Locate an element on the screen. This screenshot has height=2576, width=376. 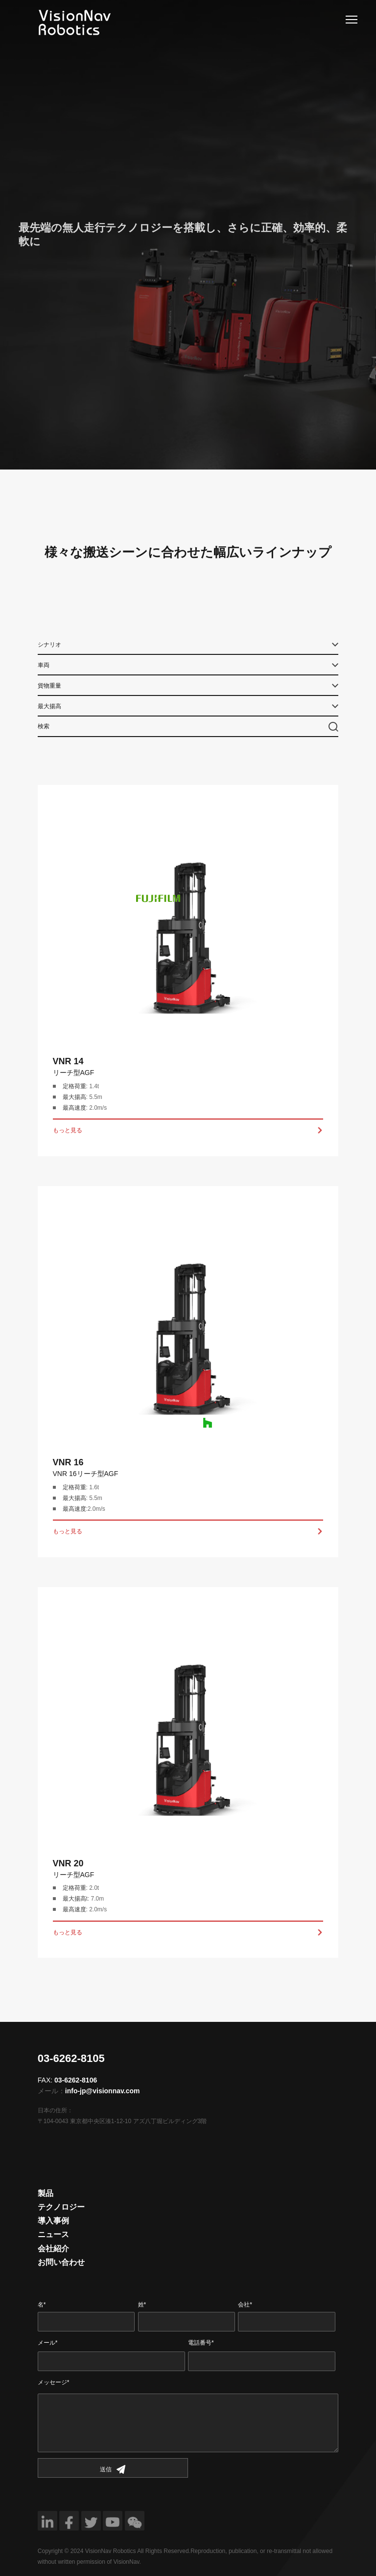
visit Fujifilm's official website or support is located at coordinates (158, 898).